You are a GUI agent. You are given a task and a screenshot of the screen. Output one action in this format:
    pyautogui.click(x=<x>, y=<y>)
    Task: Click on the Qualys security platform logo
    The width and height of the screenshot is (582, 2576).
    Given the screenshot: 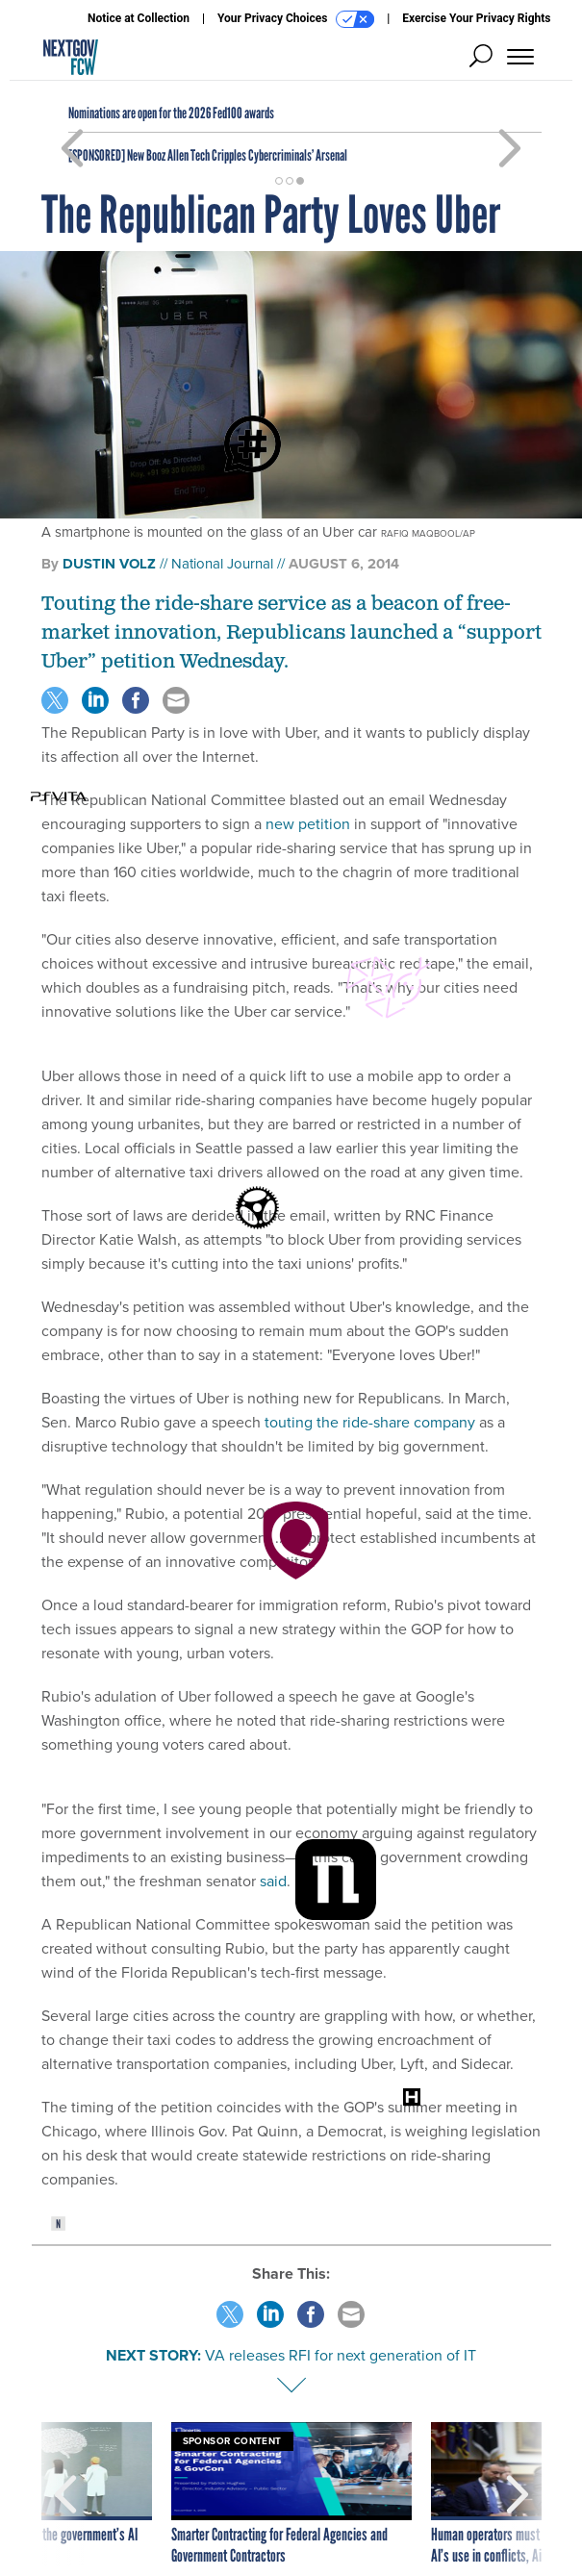 What is the action you would take?
    pyautogui.click(x=295, y=1540)
    